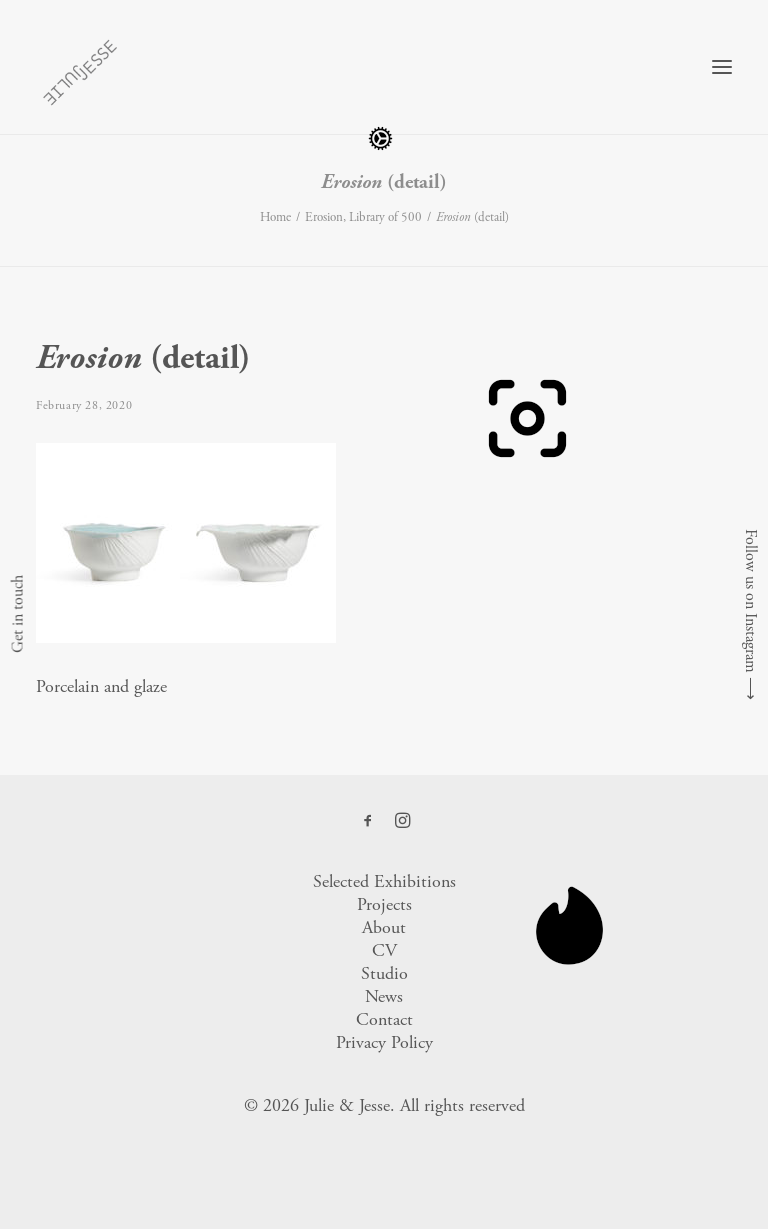 This screenshot has height=1229, width=768. Describe the element at coordinates (380, 138) in the screenshot. I see `access settings or preferences` at that location.